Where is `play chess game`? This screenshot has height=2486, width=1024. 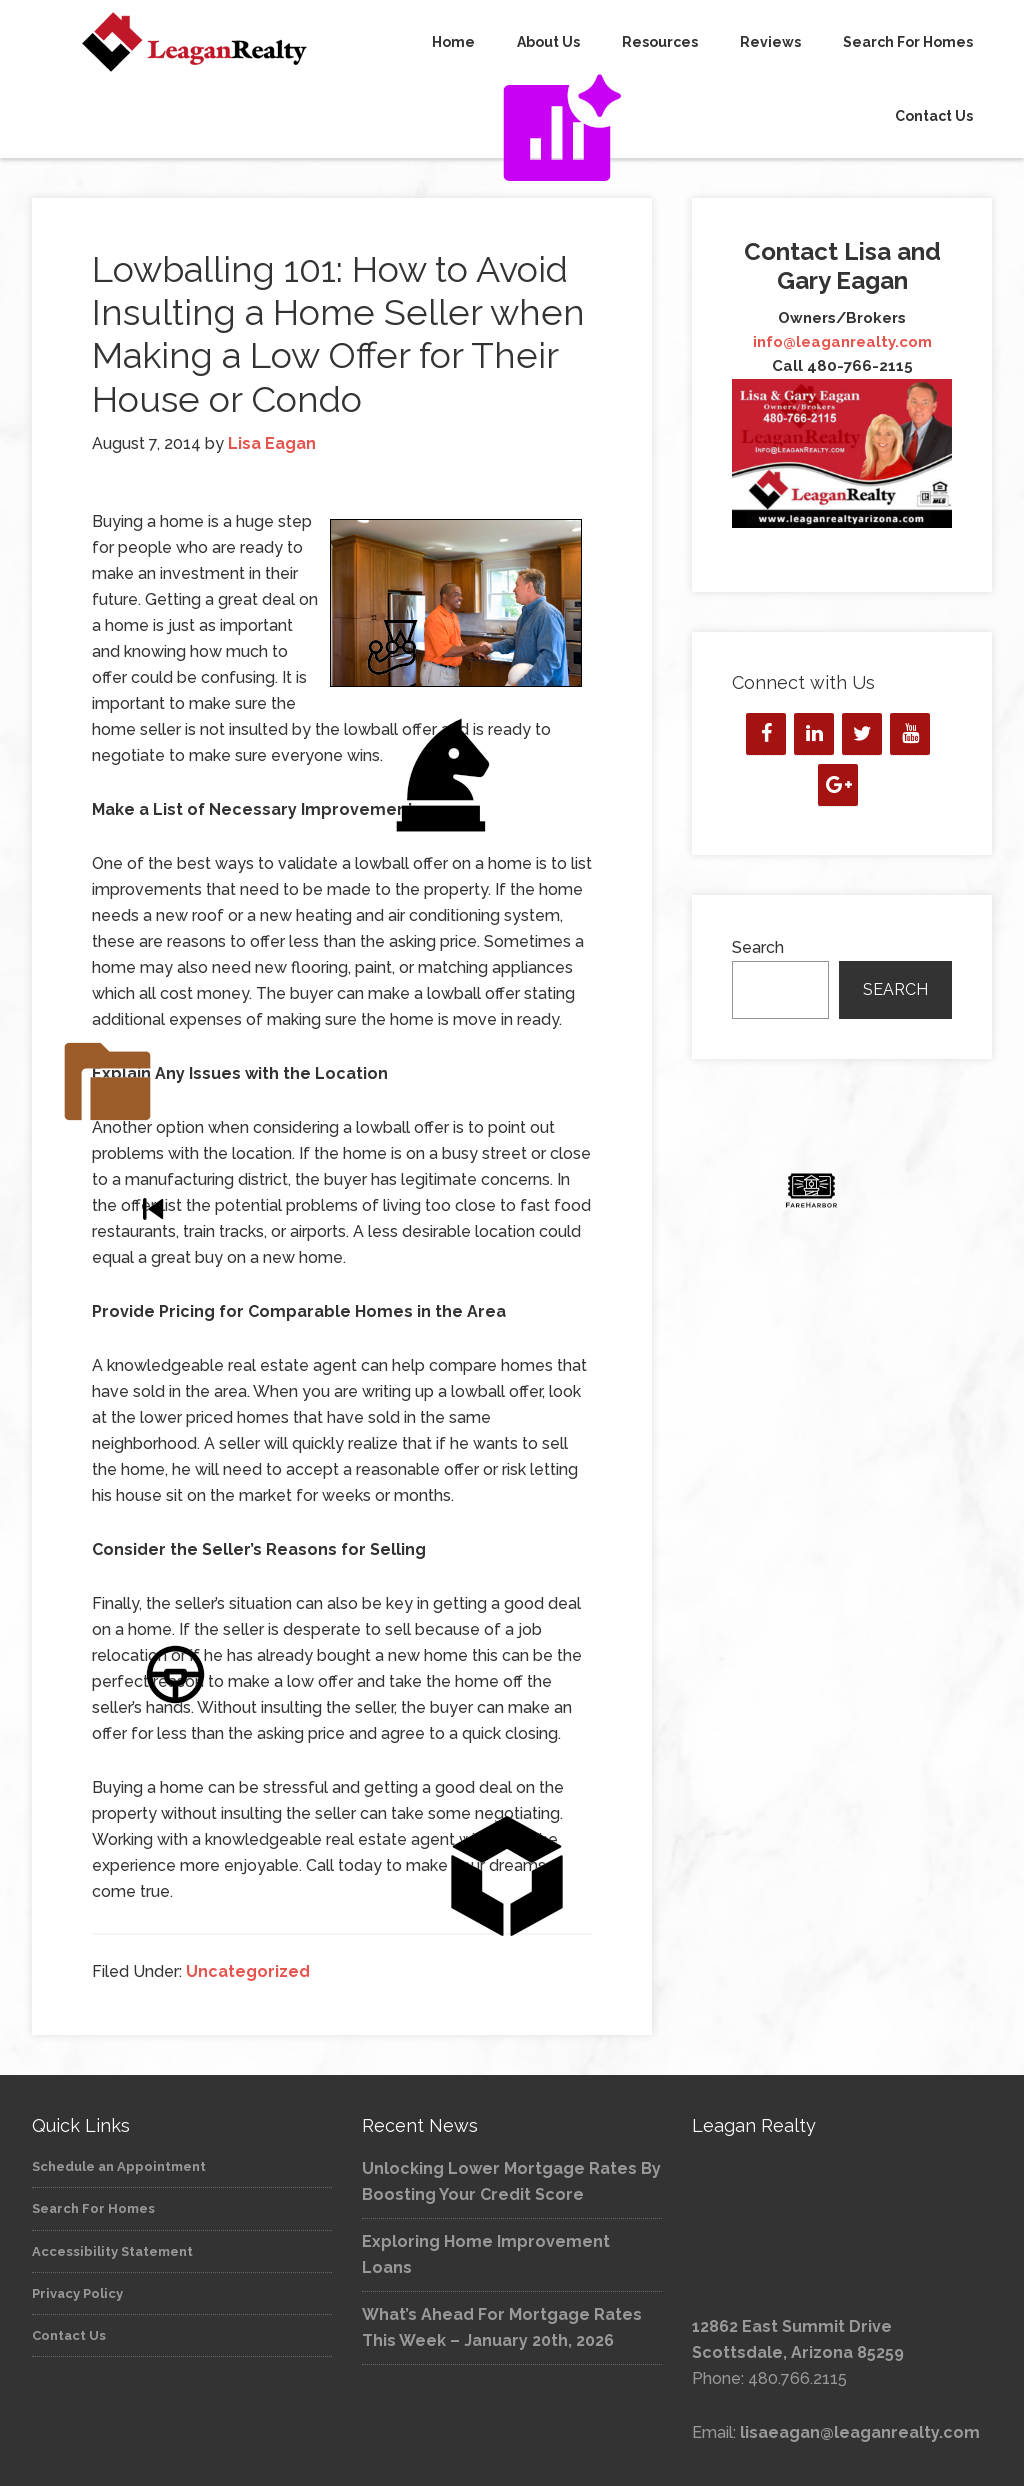 play chess game is located at coordinates (443, 779).